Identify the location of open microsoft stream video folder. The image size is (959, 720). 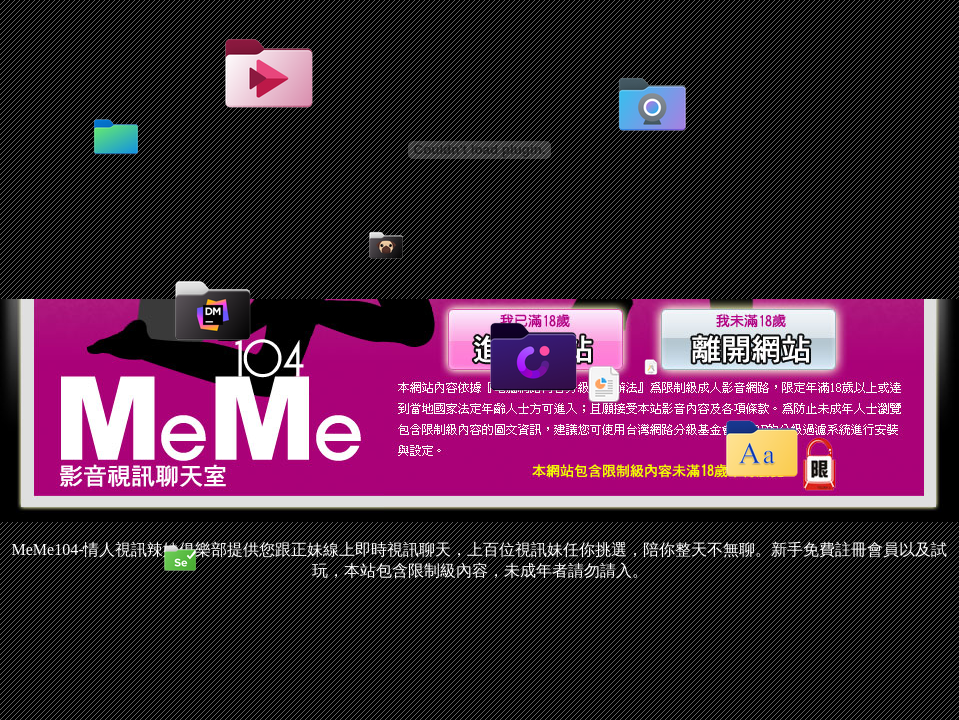
(268, 75).